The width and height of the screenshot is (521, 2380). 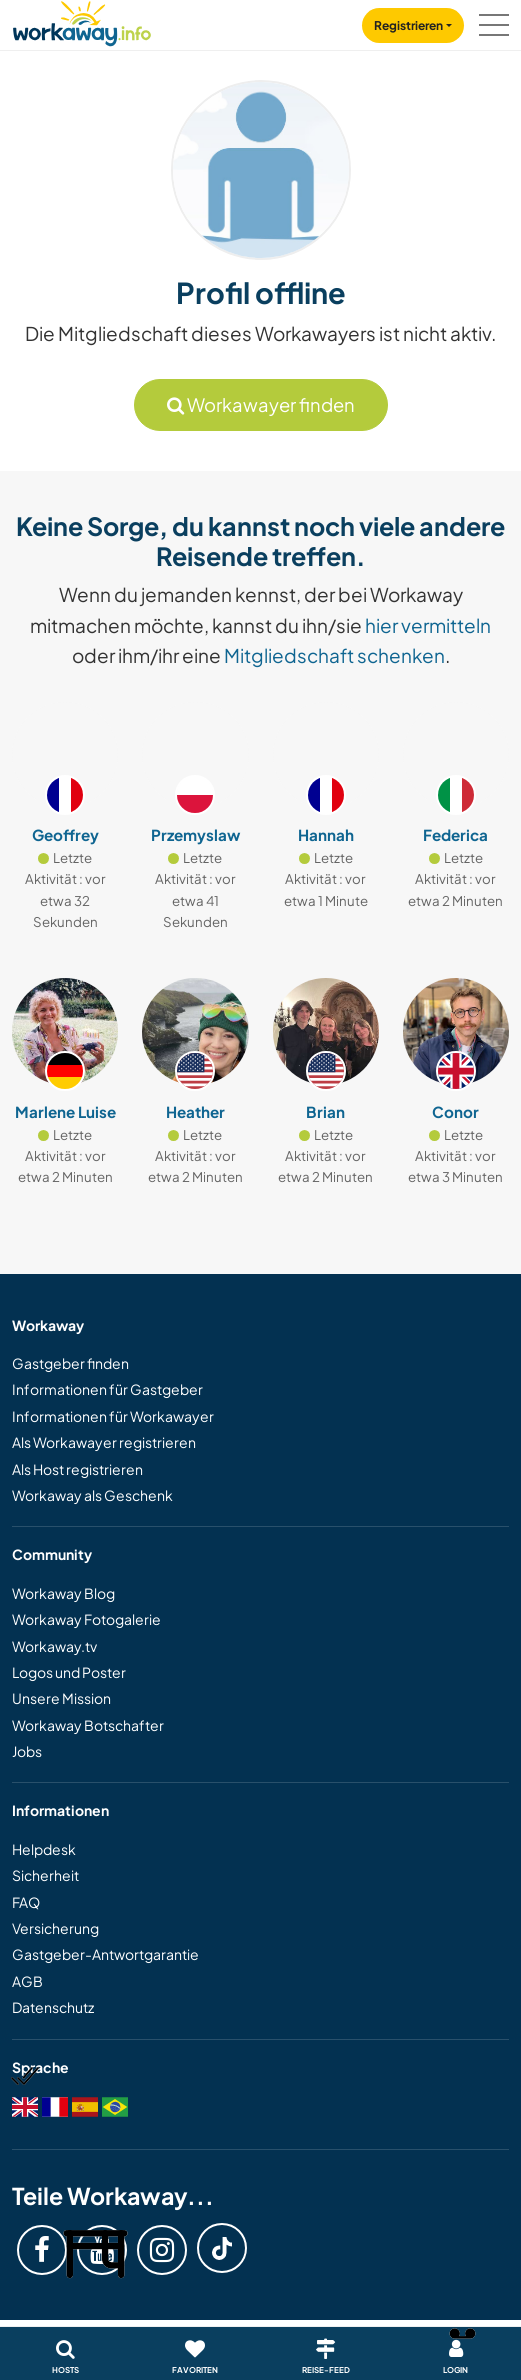 What do you see at coordinates (462, 2333) in the screenshot?
I see `indicates active recording in progress` at bounding box center [462, 2333].